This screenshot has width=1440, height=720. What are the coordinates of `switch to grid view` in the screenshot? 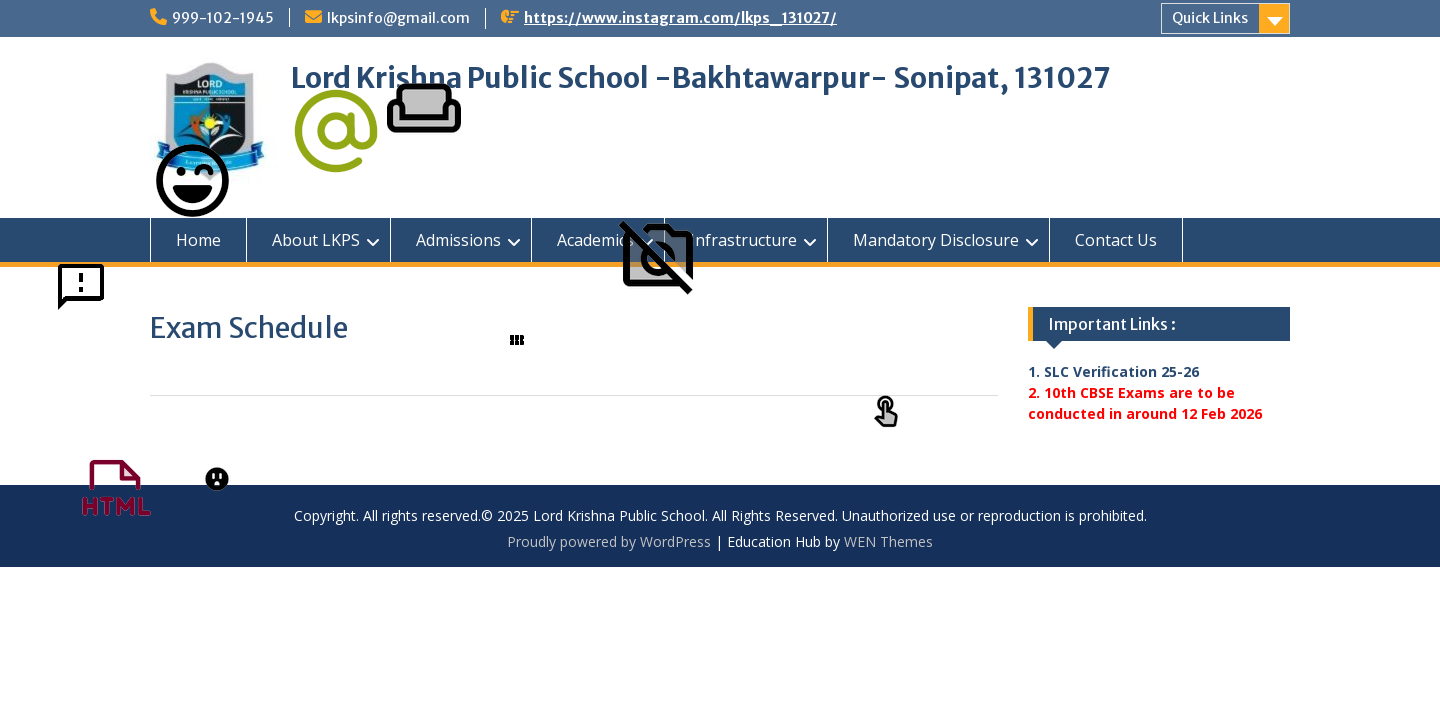 It's located at (516, 340).